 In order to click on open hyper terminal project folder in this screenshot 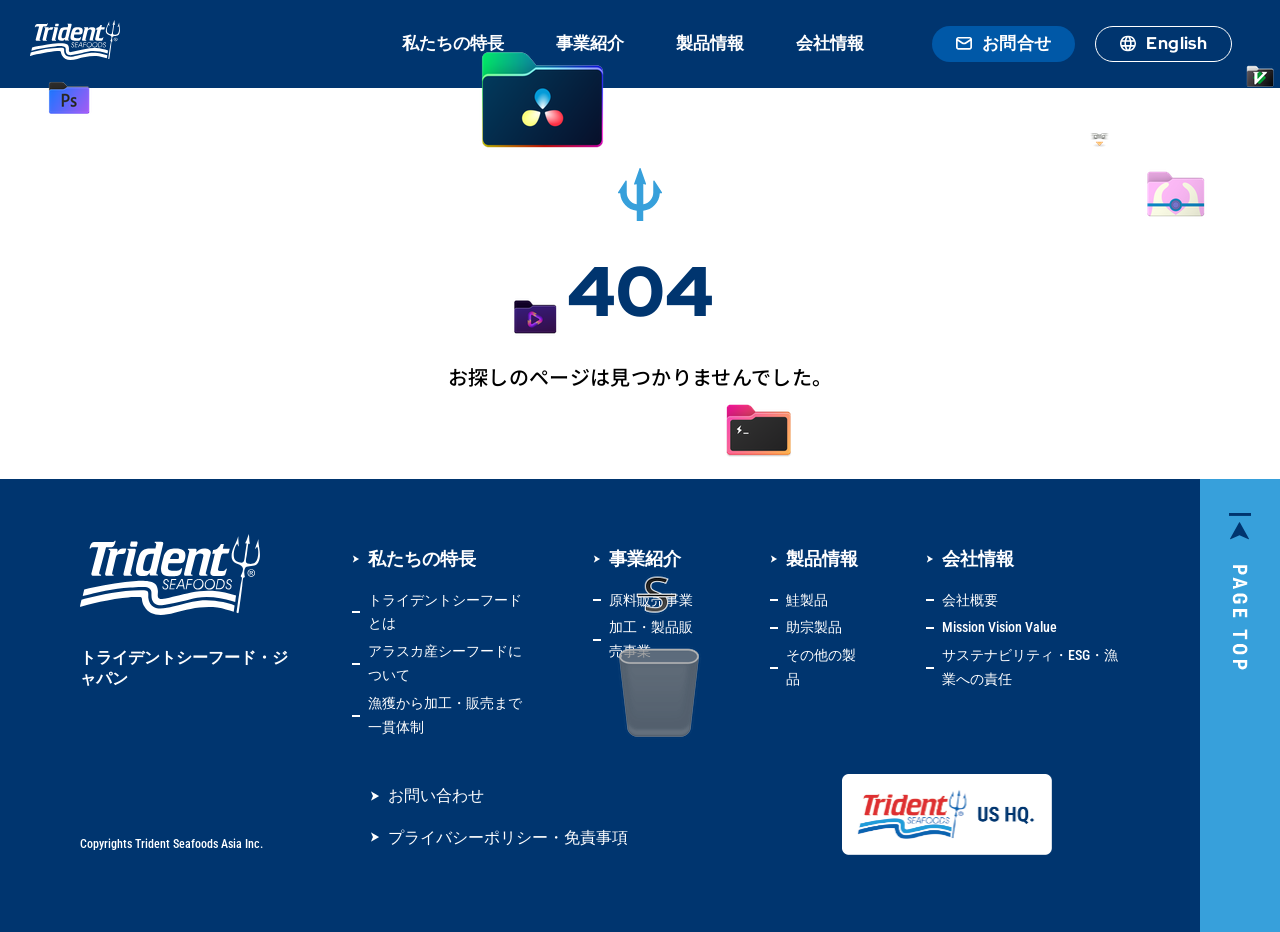, I will do `click(758, 431)`.